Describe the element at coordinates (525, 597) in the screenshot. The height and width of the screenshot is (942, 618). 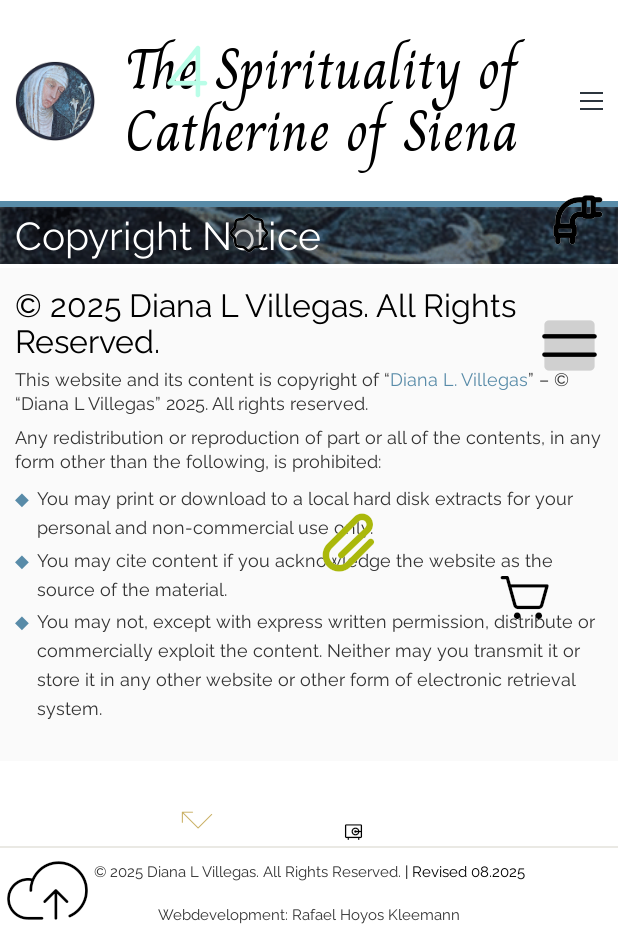
I see `view your shopping cart` at that location.